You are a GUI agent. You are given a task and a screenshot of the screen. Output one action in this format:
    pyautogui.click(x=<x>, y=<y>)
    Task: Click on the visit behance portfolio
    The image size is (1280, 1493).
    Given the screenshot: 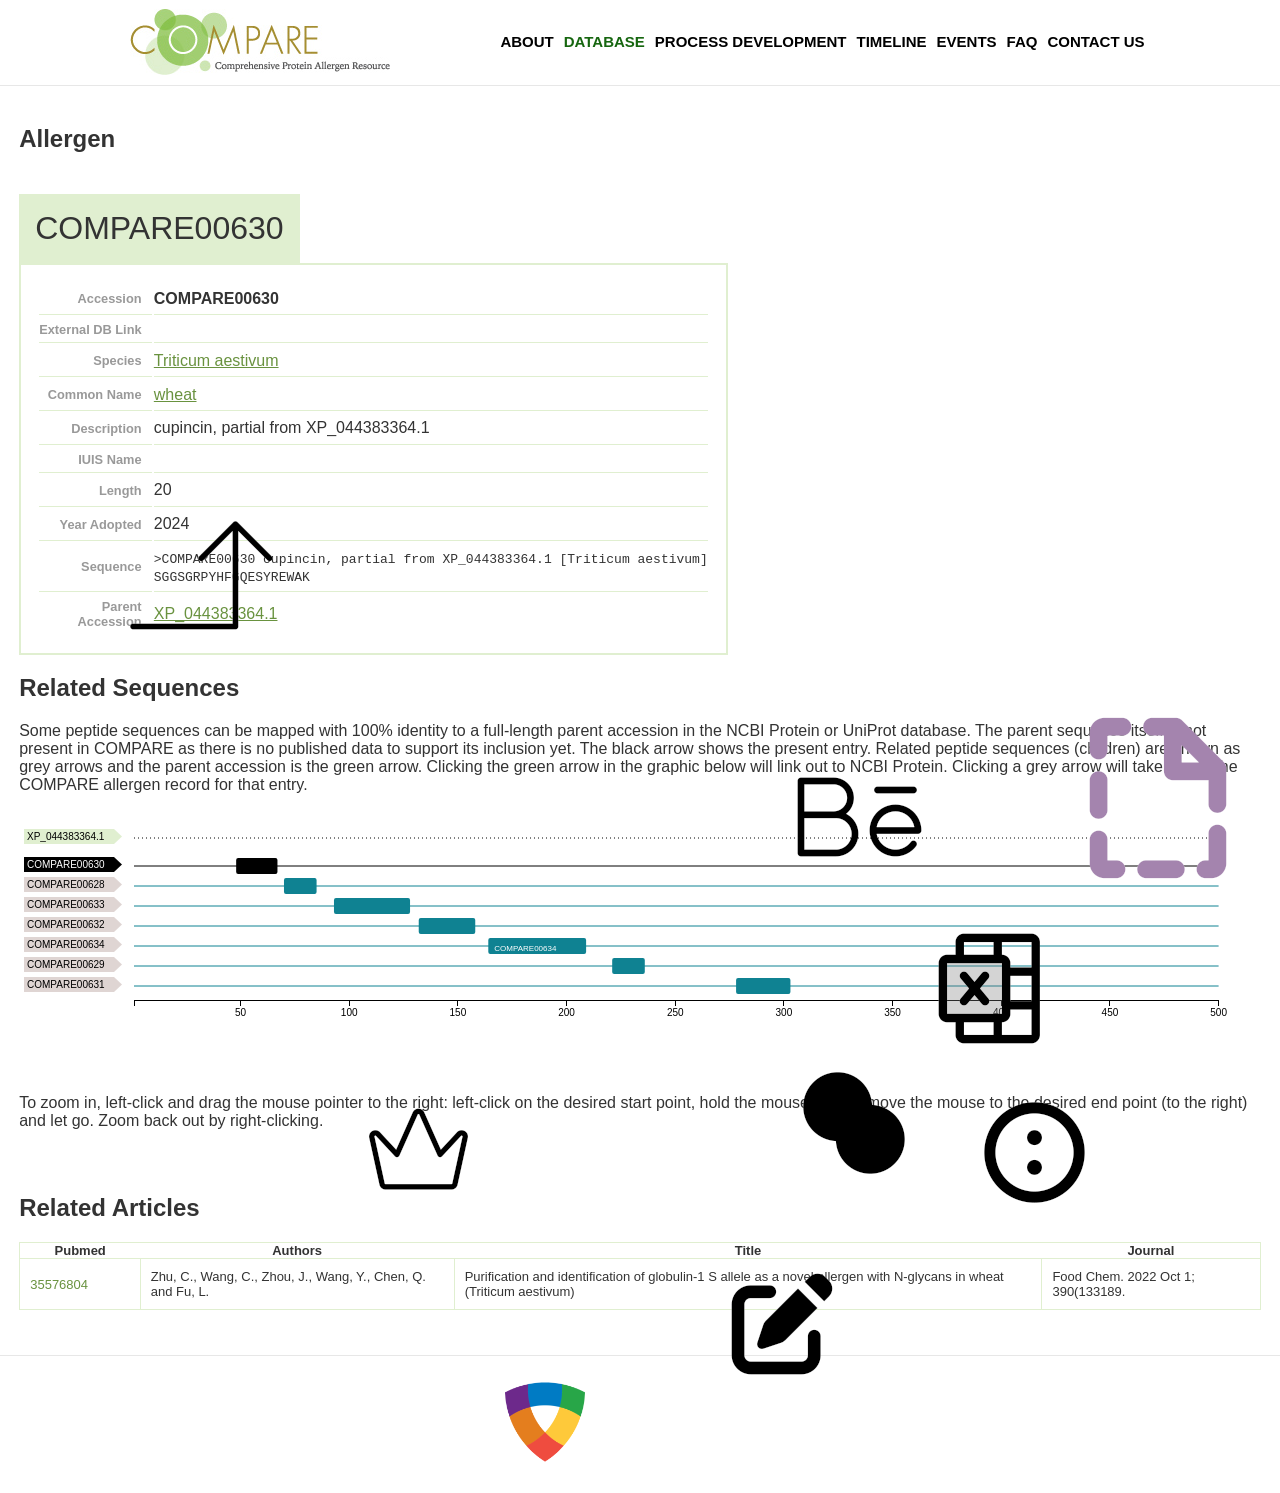 What is the action you would take?
    pyautogui.click(x=855, y=817)
    